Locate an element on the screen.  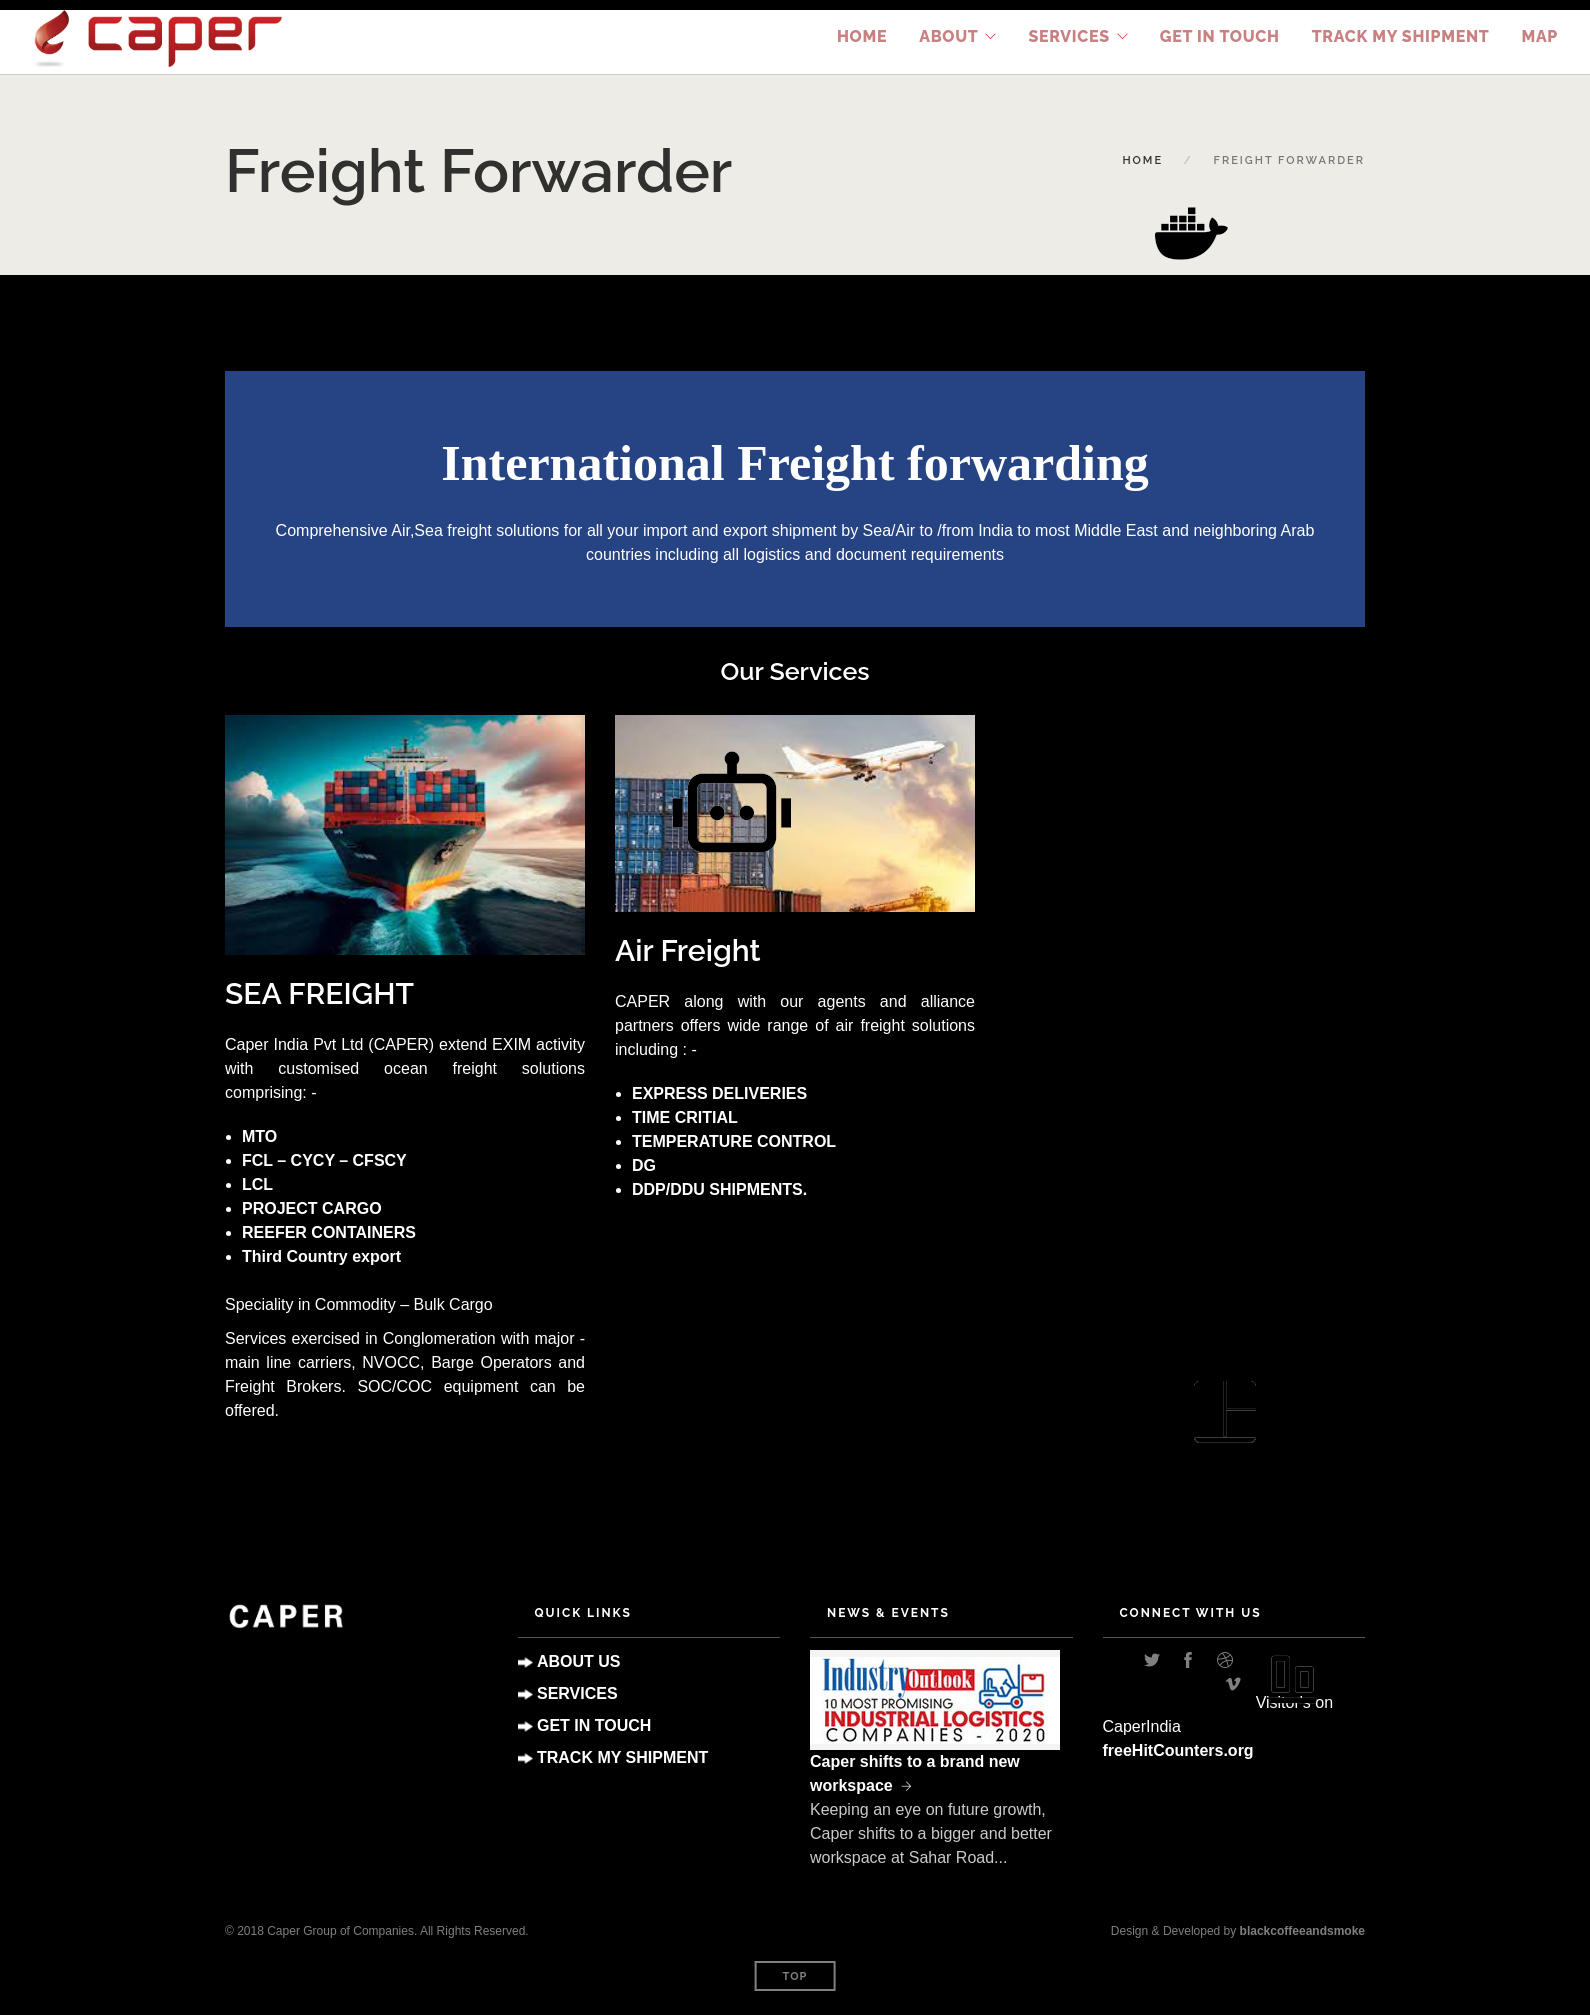
open Docker container management is located at coordinates (1191, 233).